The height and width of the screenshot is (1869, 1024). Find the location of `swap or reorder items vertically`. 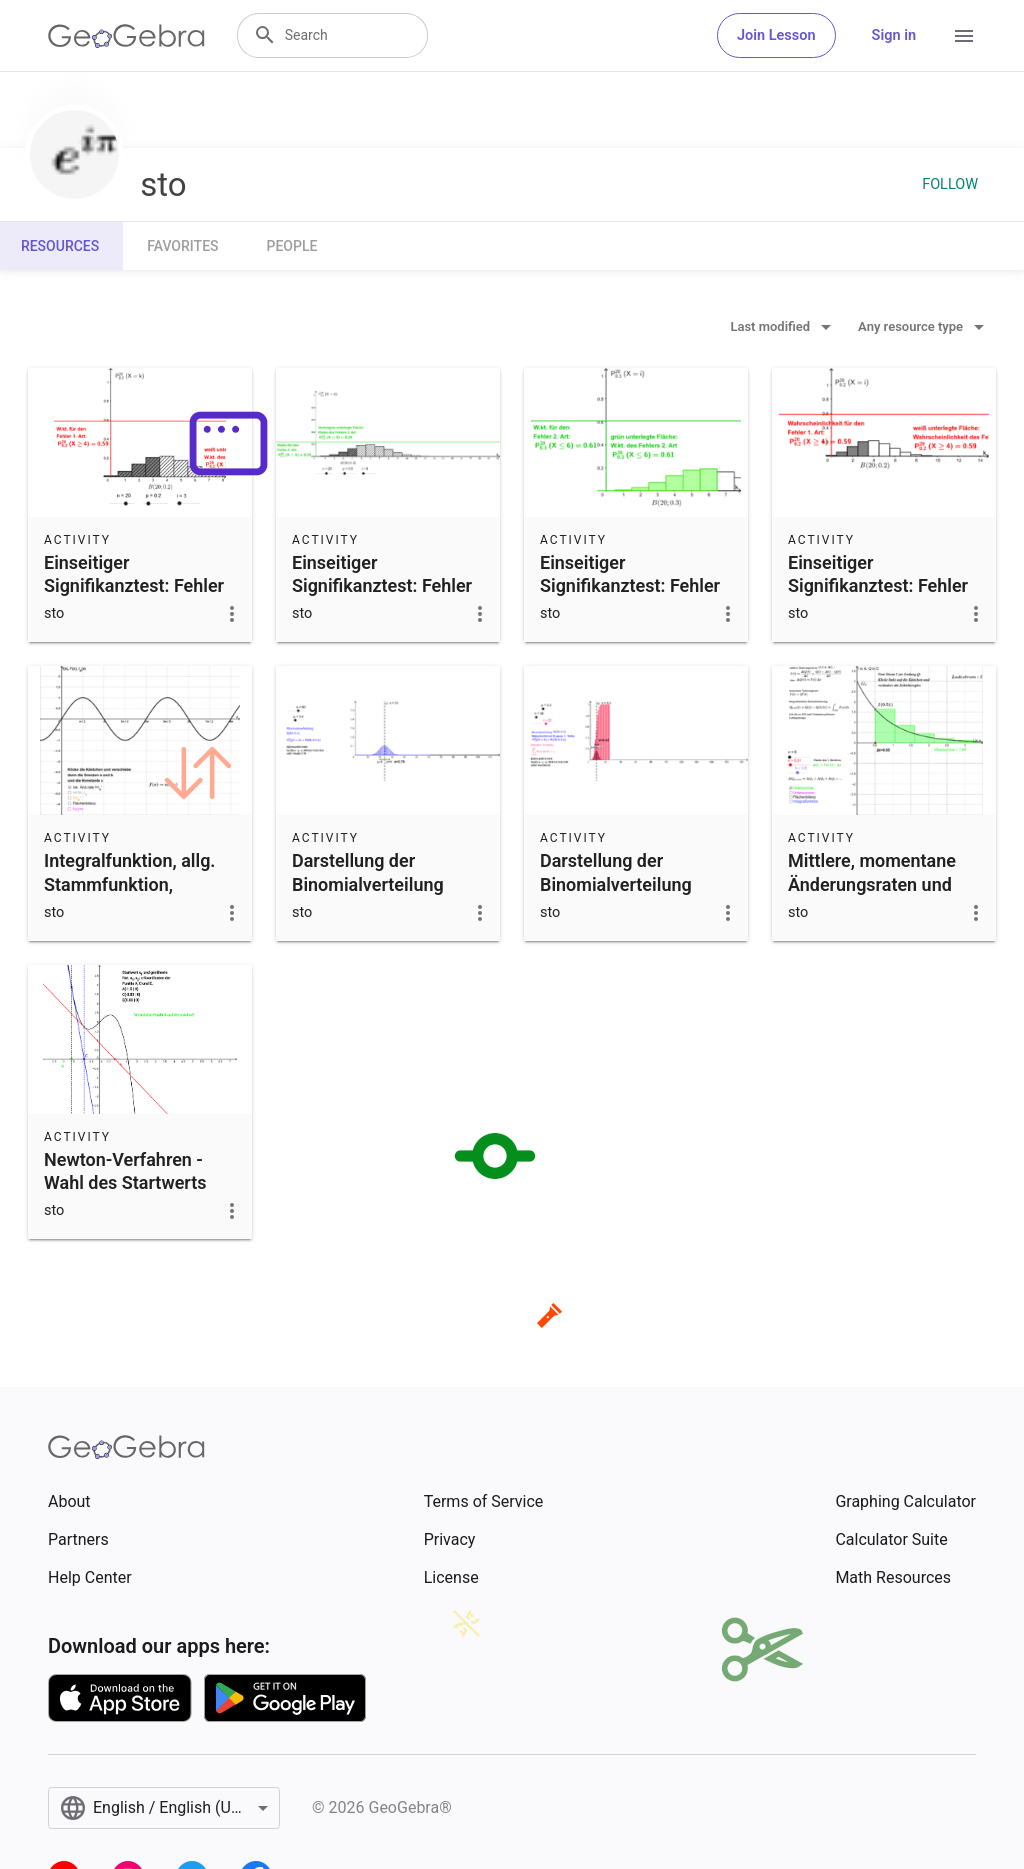

swap or reorder items vertically is located at coordinates (198, 773).